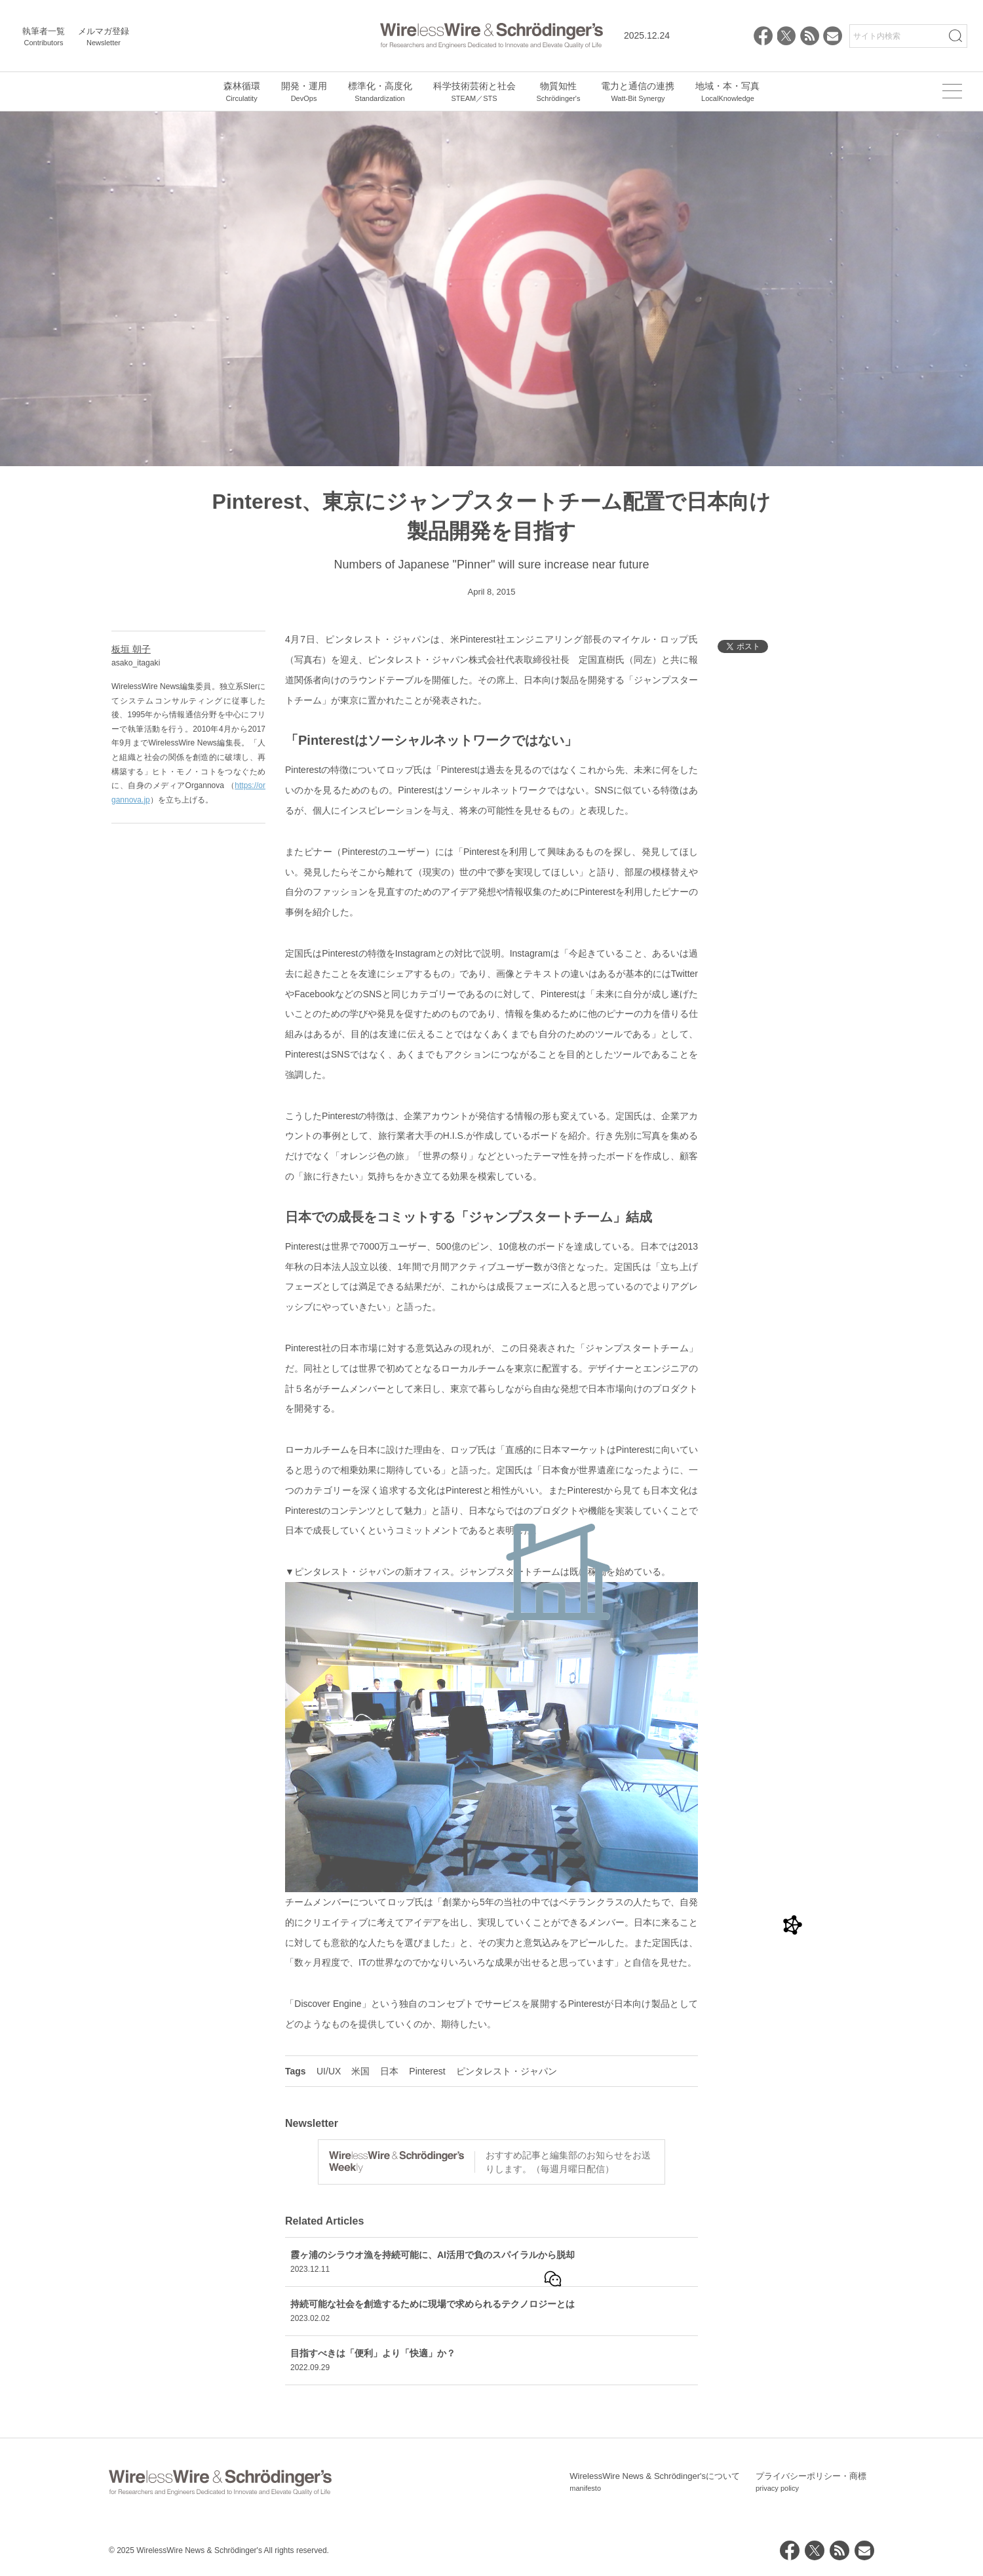  I want to click on open WeChat messaging app, so click(552, 2278).